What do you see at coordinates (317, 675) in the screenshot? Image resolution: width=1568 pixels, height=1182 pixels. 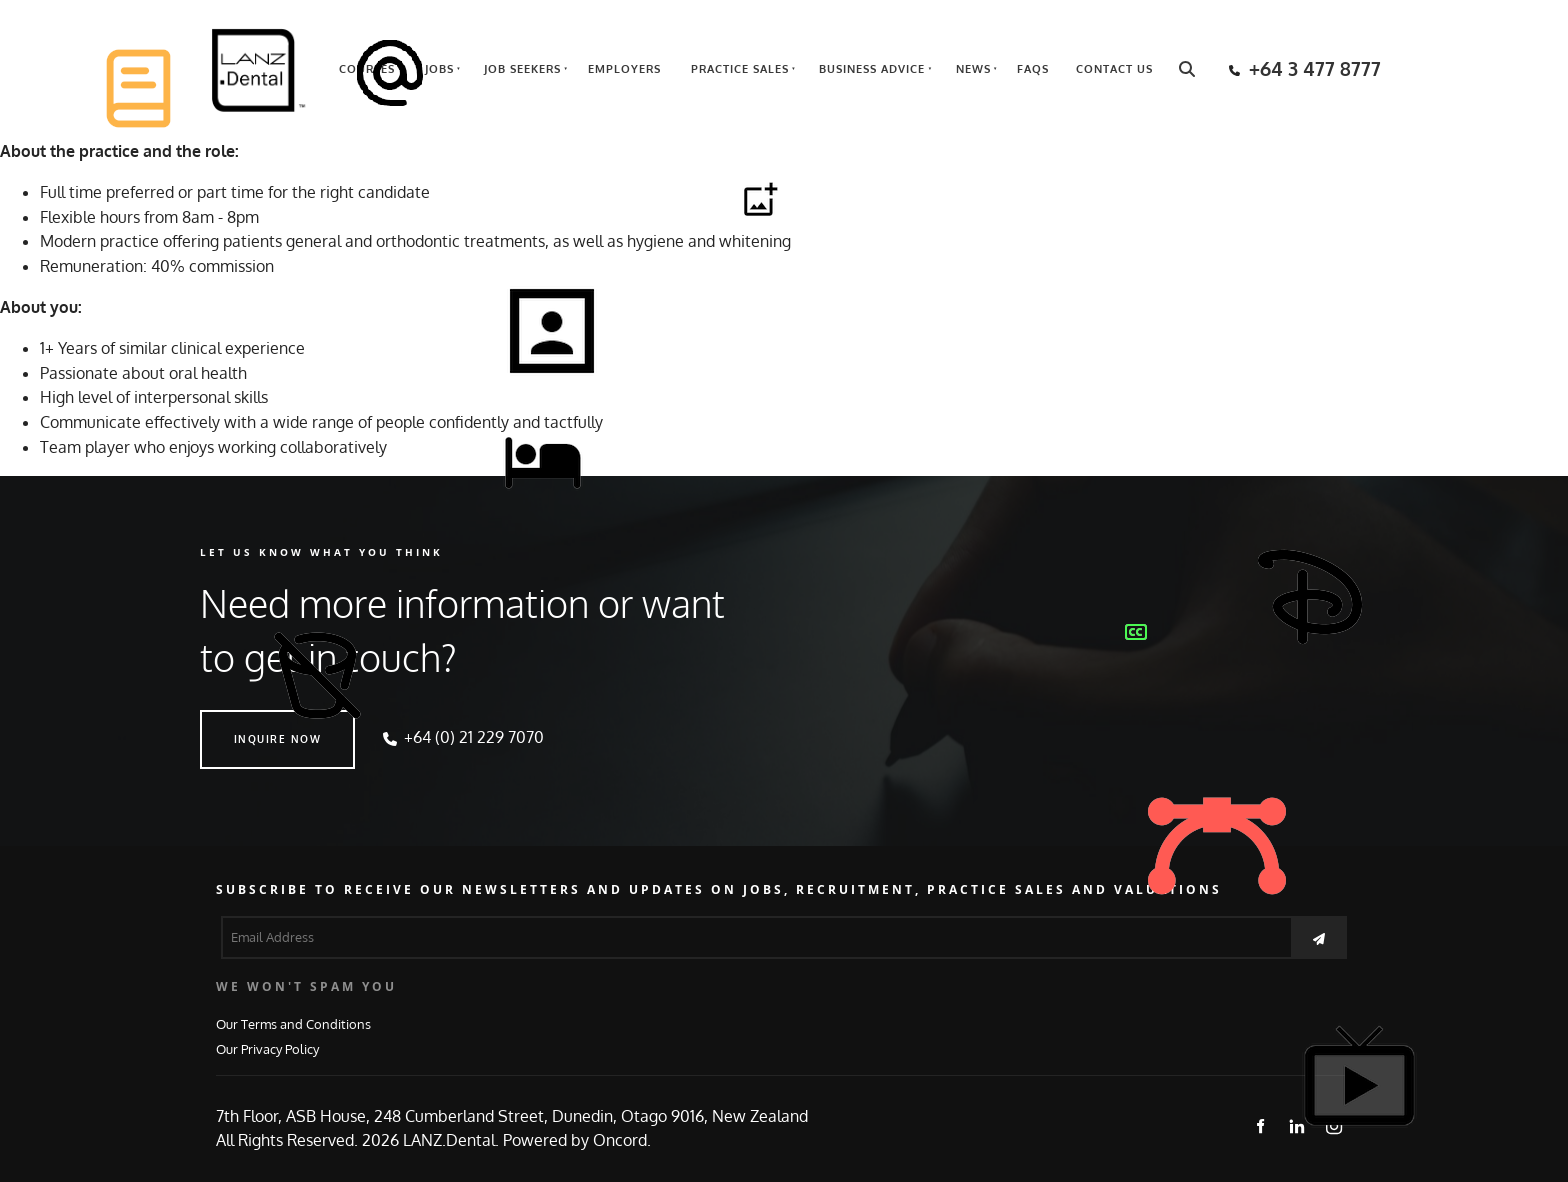 I see `disable paint bucket or fill tool` at bounding box center [317, 675].